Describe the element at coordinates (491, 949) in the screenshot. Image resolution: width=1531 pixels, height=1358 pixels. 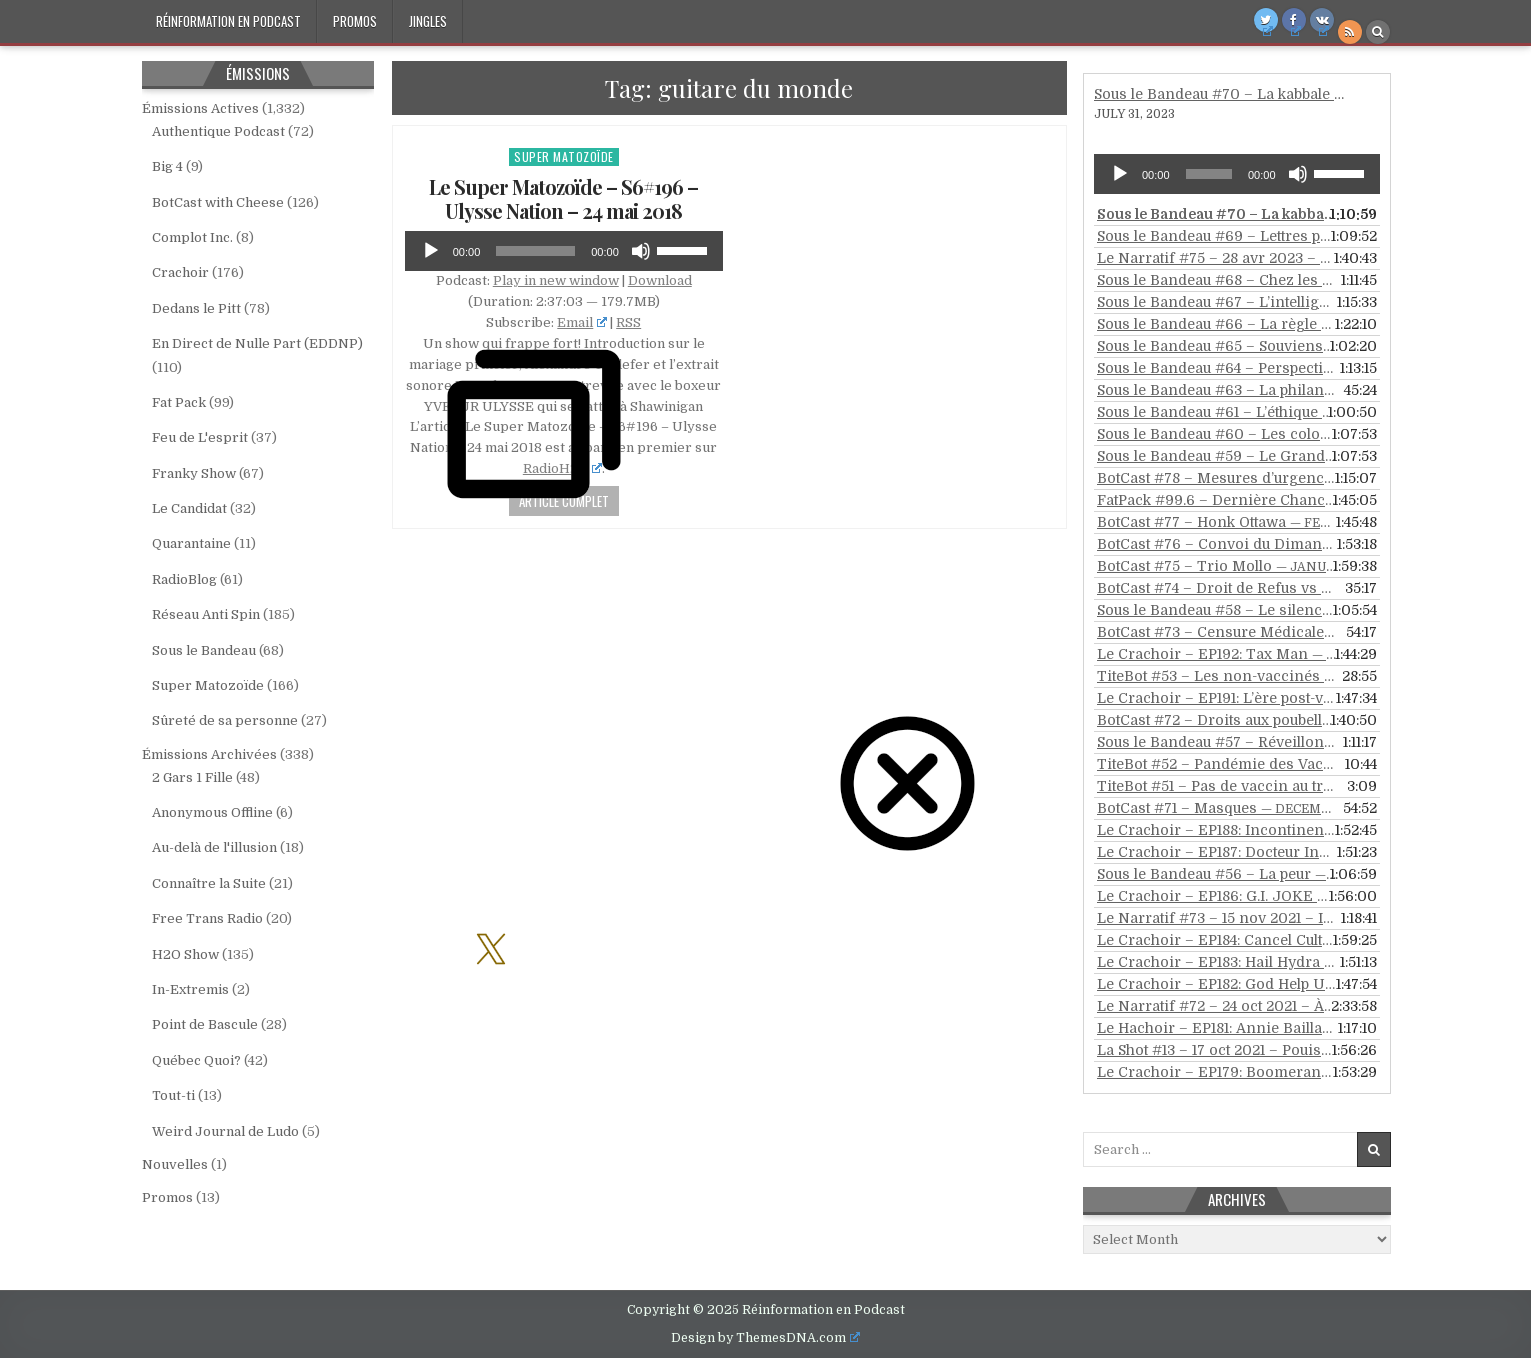
I see `open the X (formerly Twitter) app` at that location.